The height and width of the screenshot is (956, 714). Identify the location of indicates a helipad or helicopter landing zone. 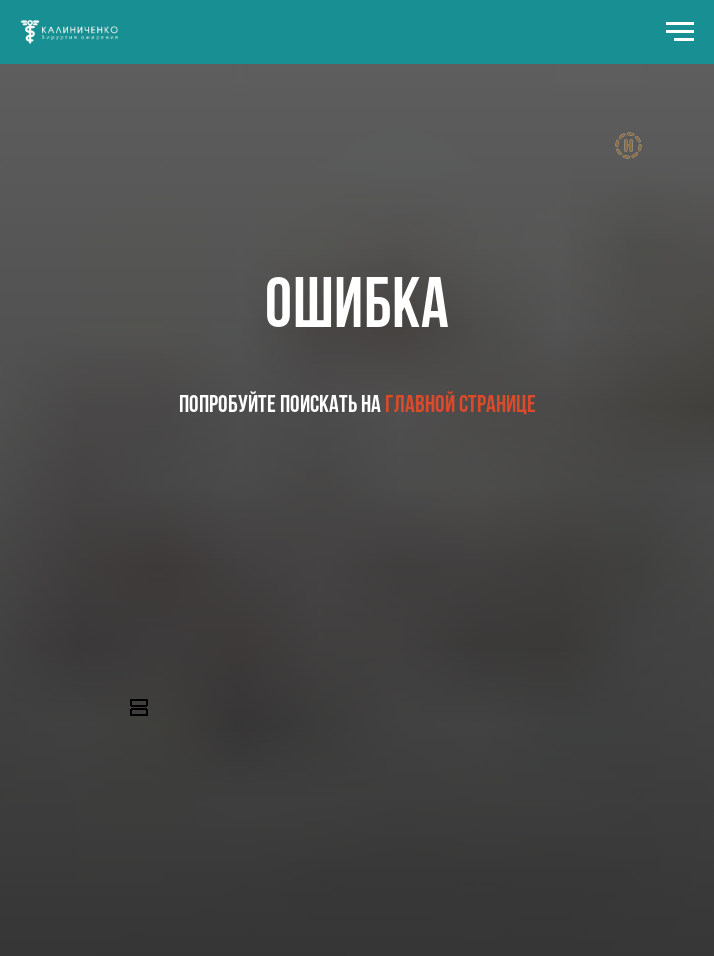
(628, 145).